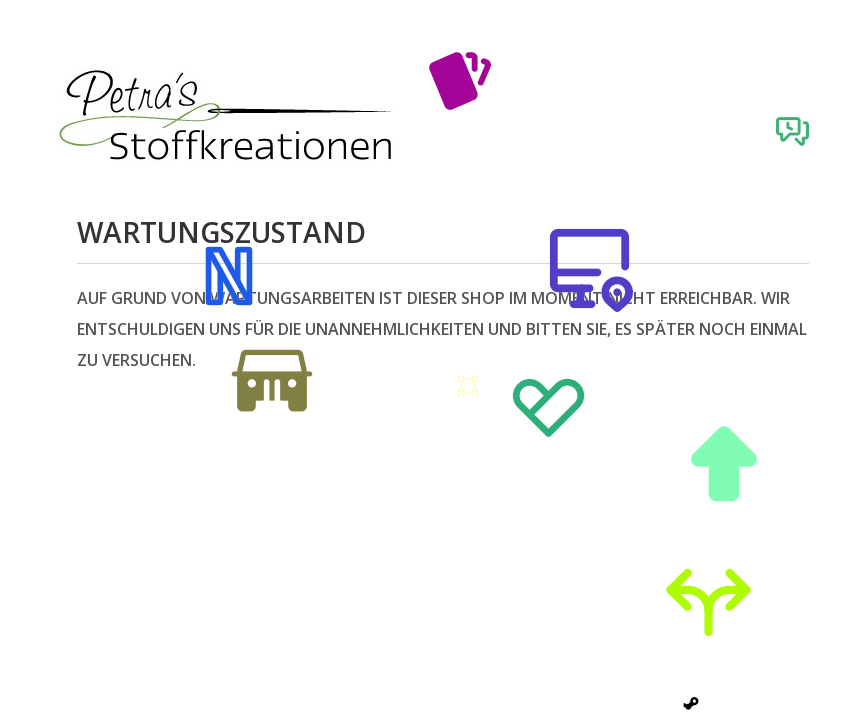  I want to click on upvote or like content, so click(724, 463).